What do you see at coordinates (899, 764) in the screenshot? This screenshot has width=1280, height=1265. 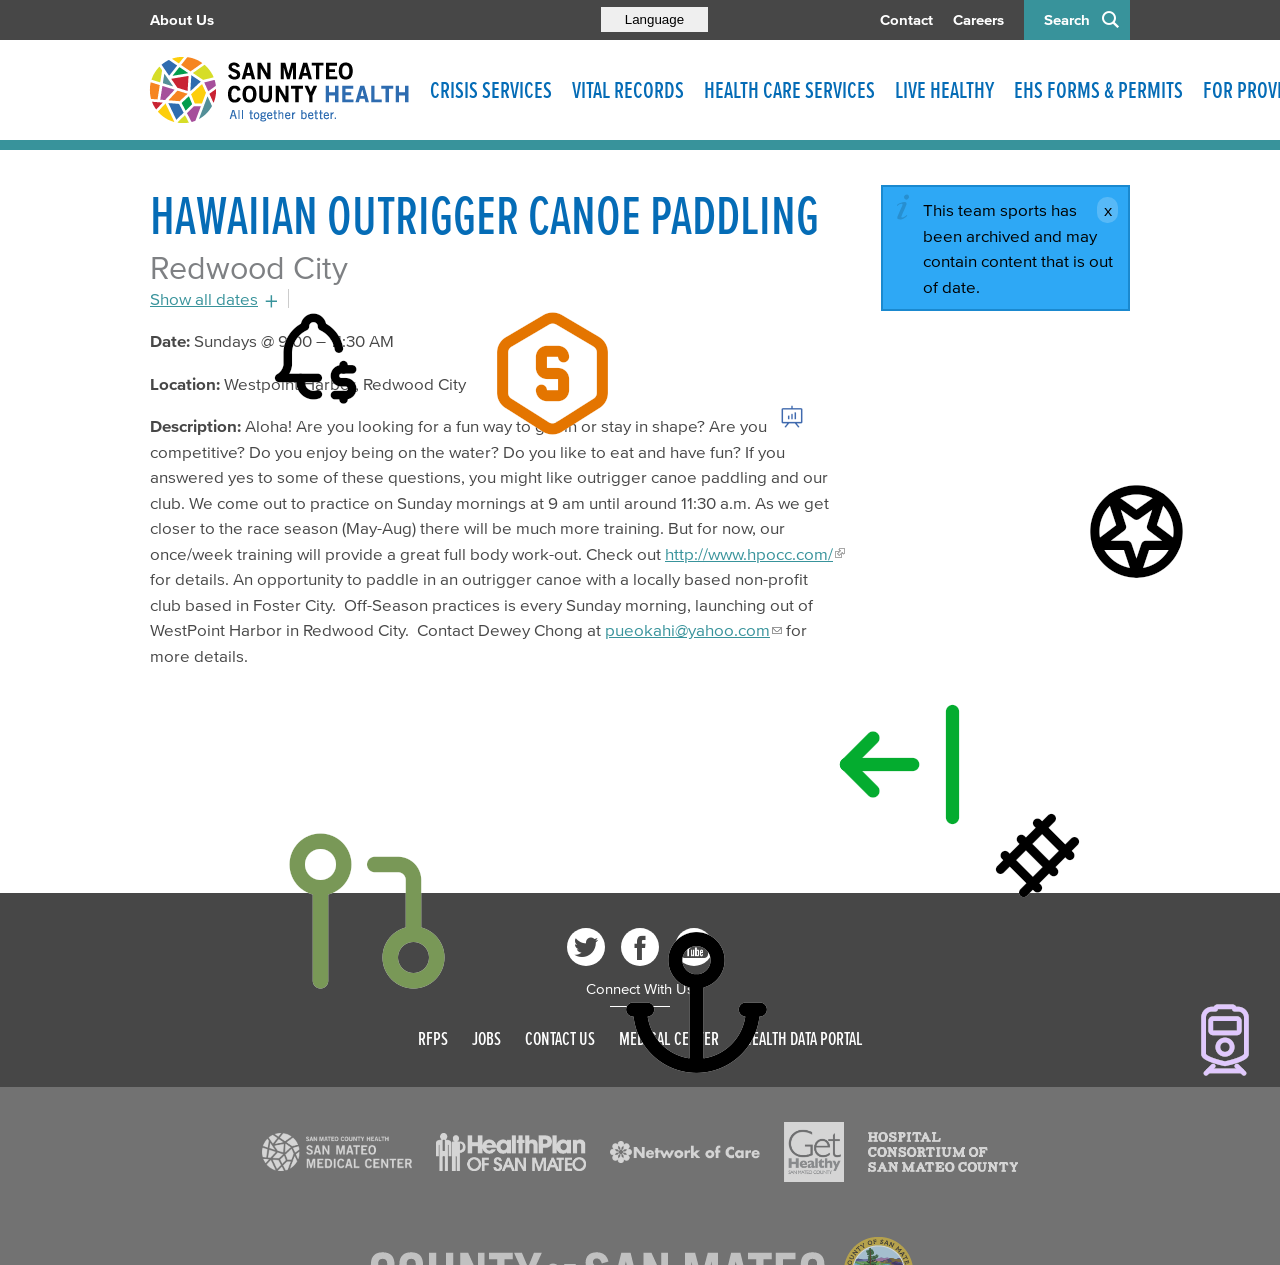 I see `collapse sidebar or panel` at bounding box center [899, 764].